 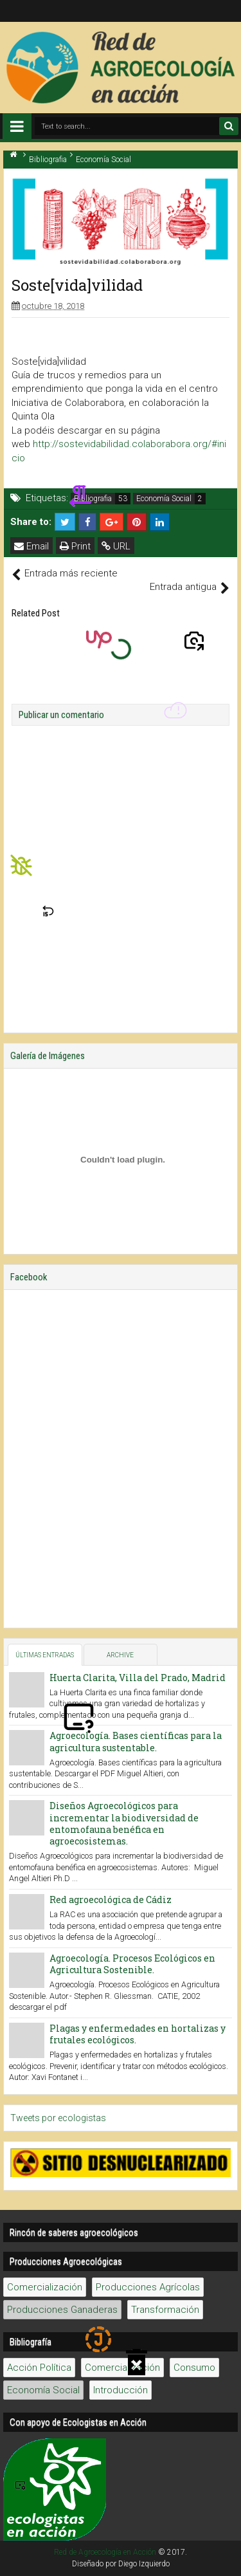 What do you see at coordinates (78, 1716) in the screenshot?
I see `tablet device help or support` at bounding box center [78, 1716].